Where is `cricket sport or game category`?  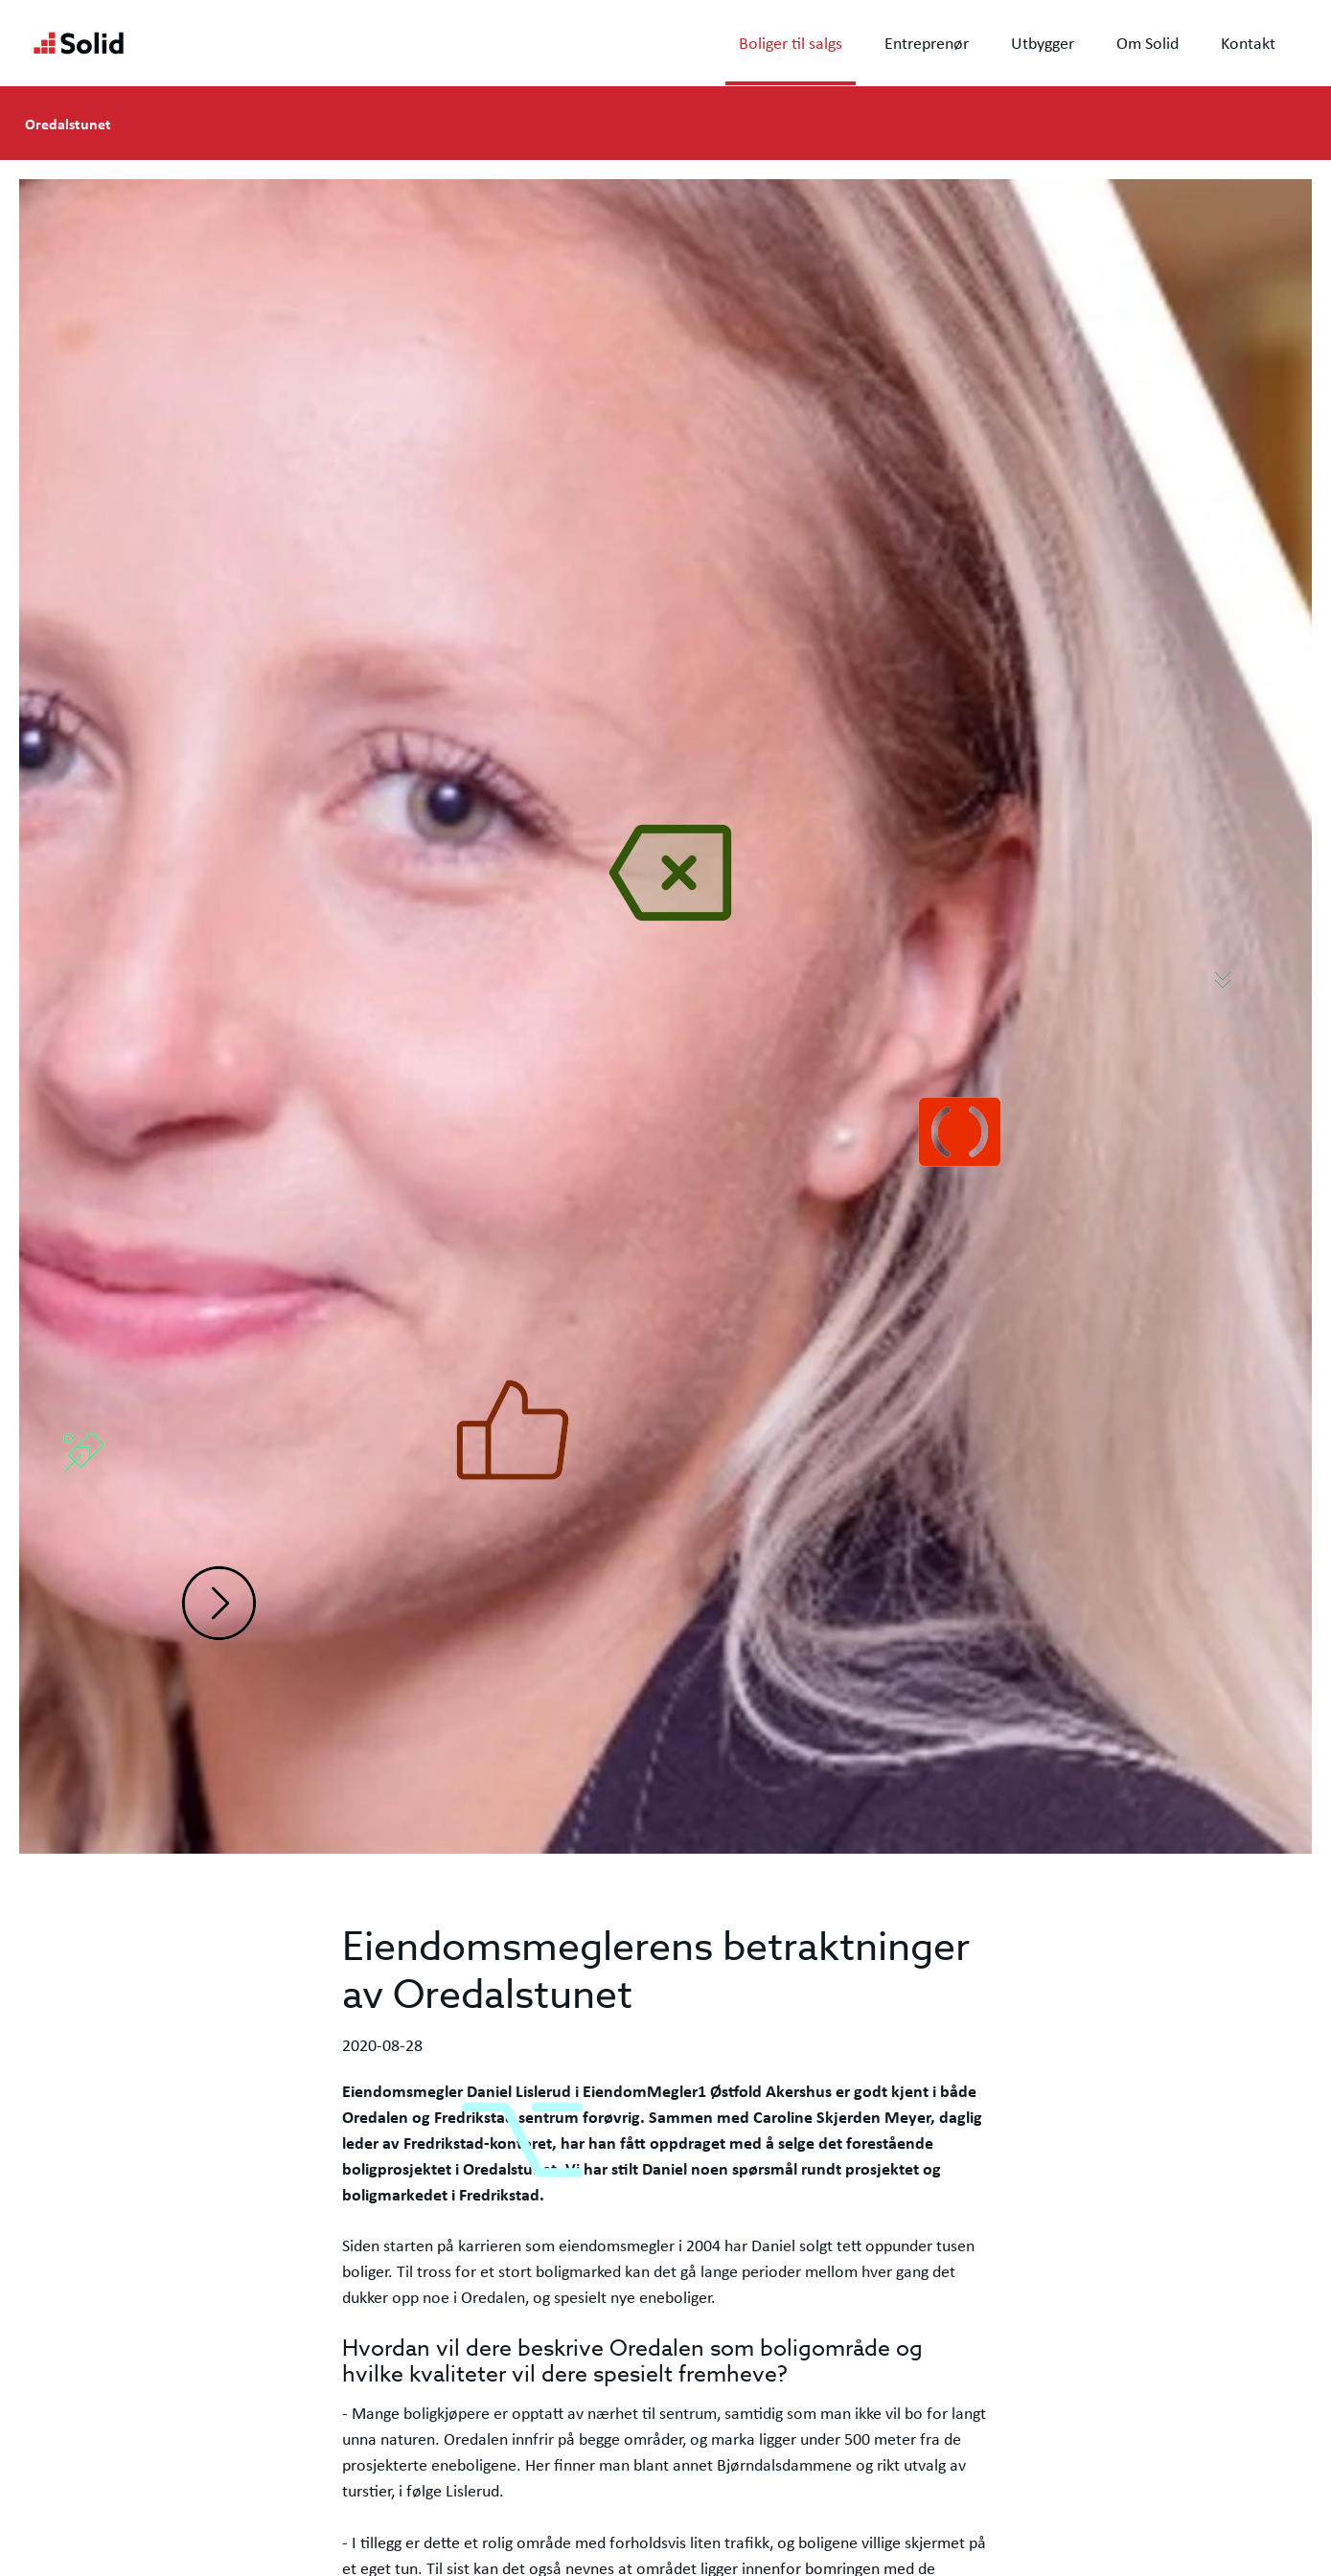
cricket sport or game category is located at coordinates (81, 1451).